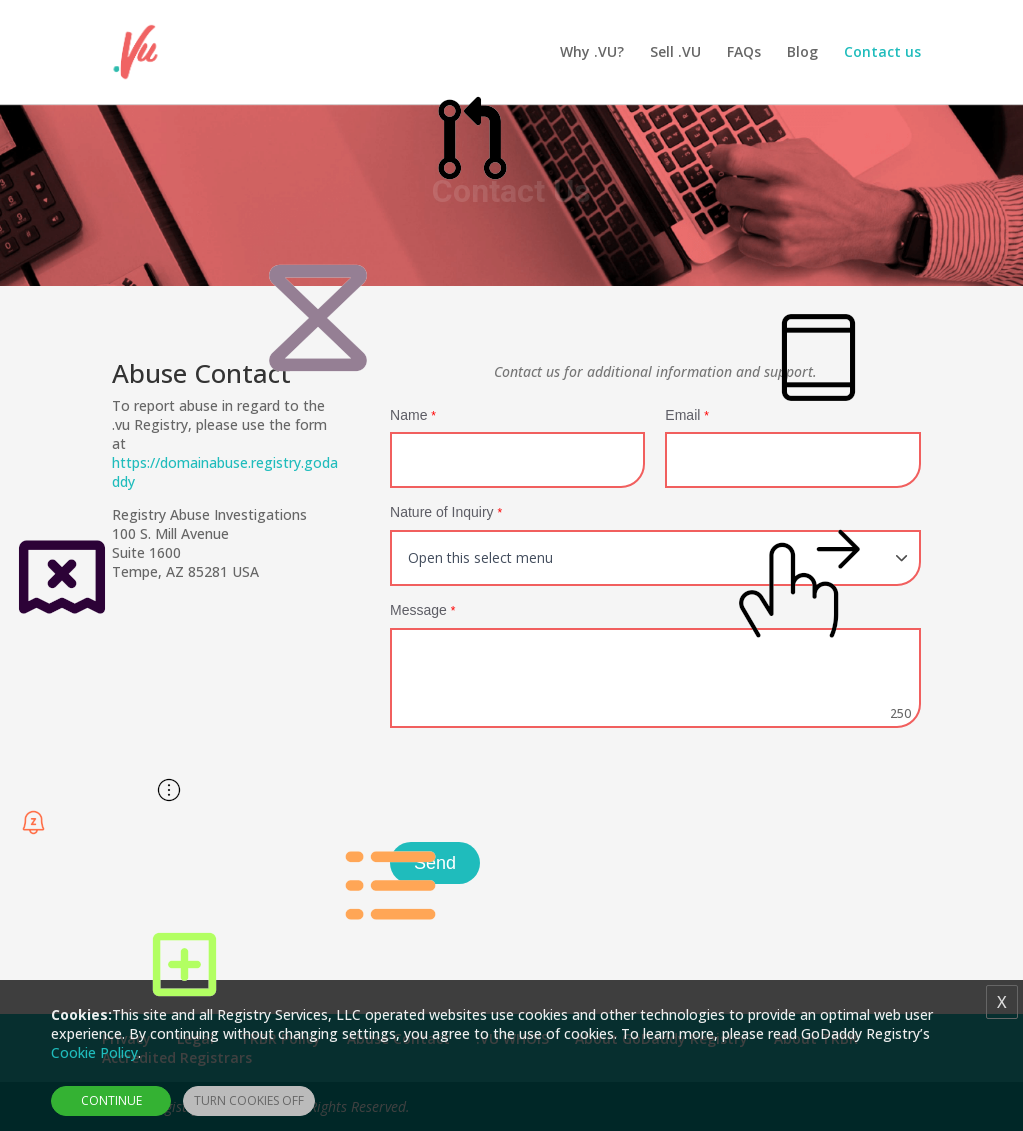 The image size is (1023, 1131). Describe the element at coordinates (169, 790) in the screenshot. I see `open more options menu` at that location.